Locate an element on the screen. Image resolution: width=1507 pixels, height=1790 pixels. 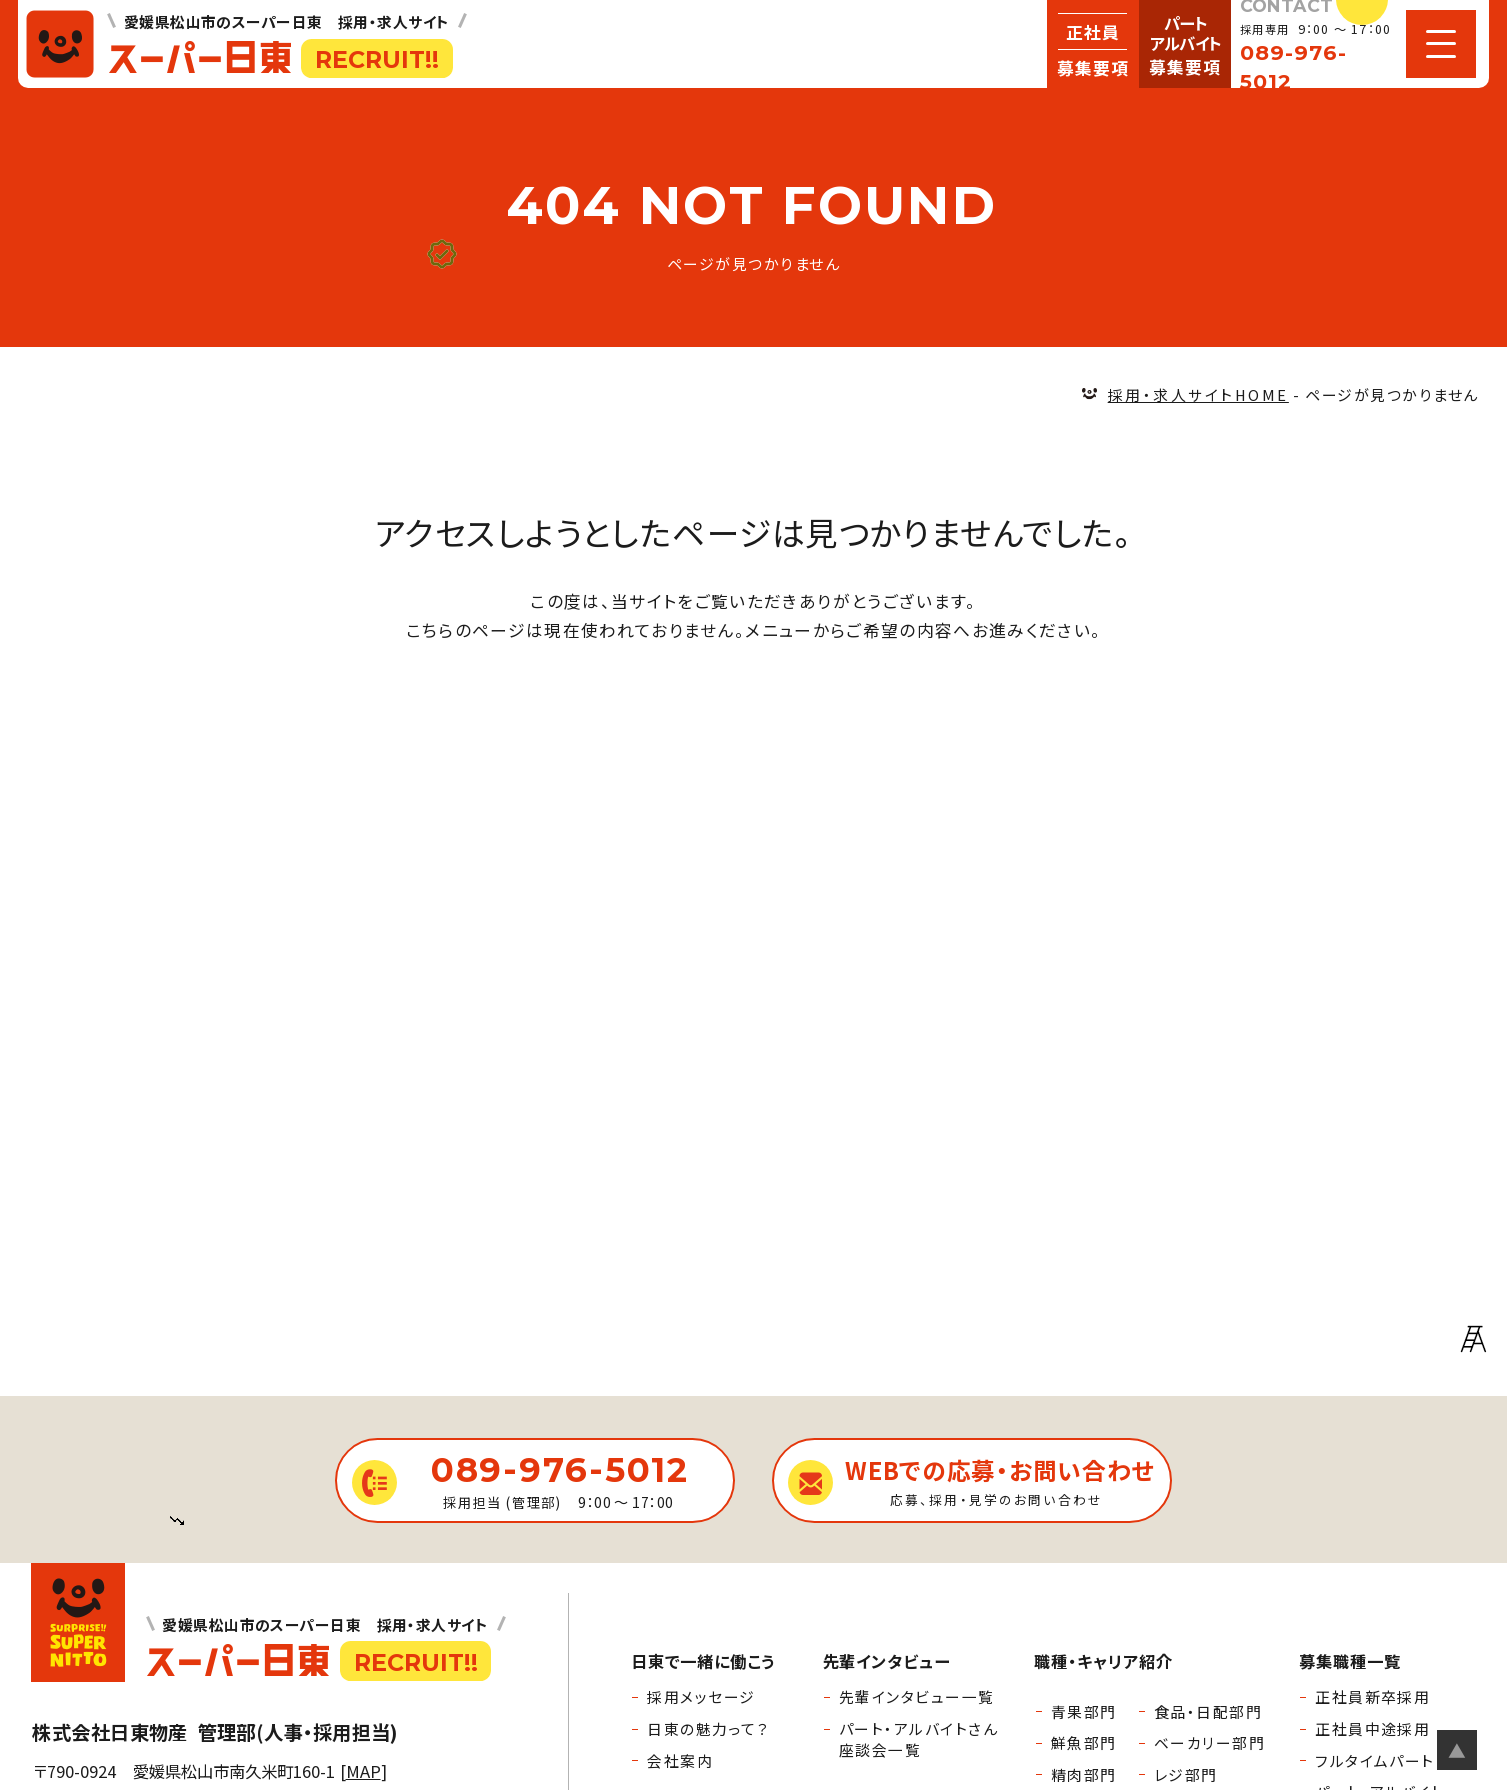
access tools or equipment section is located at coordinates (1474, 1339).